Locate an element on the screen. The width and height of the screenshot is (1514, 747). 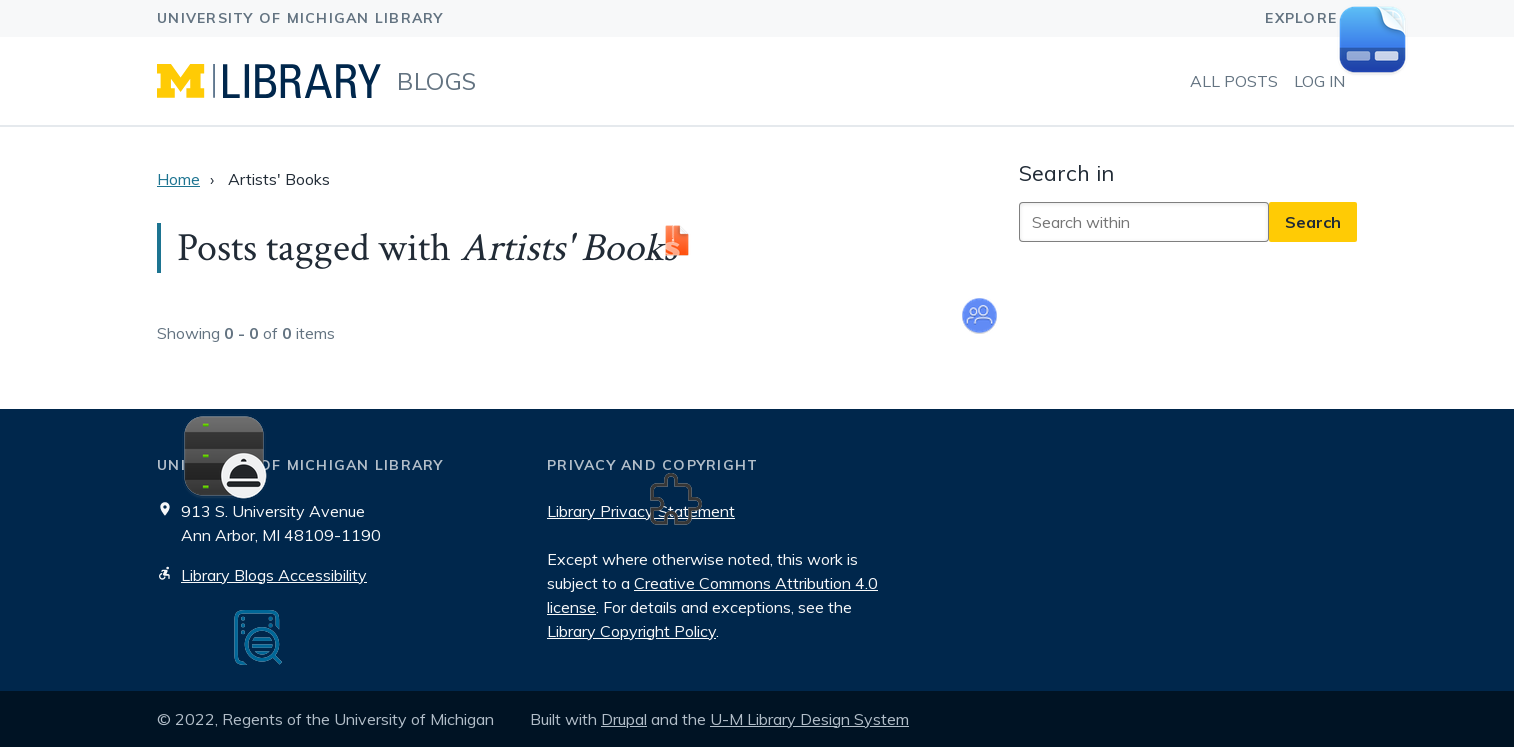
open xfce4 taskbar settings is located at coordinates (1372, 39).